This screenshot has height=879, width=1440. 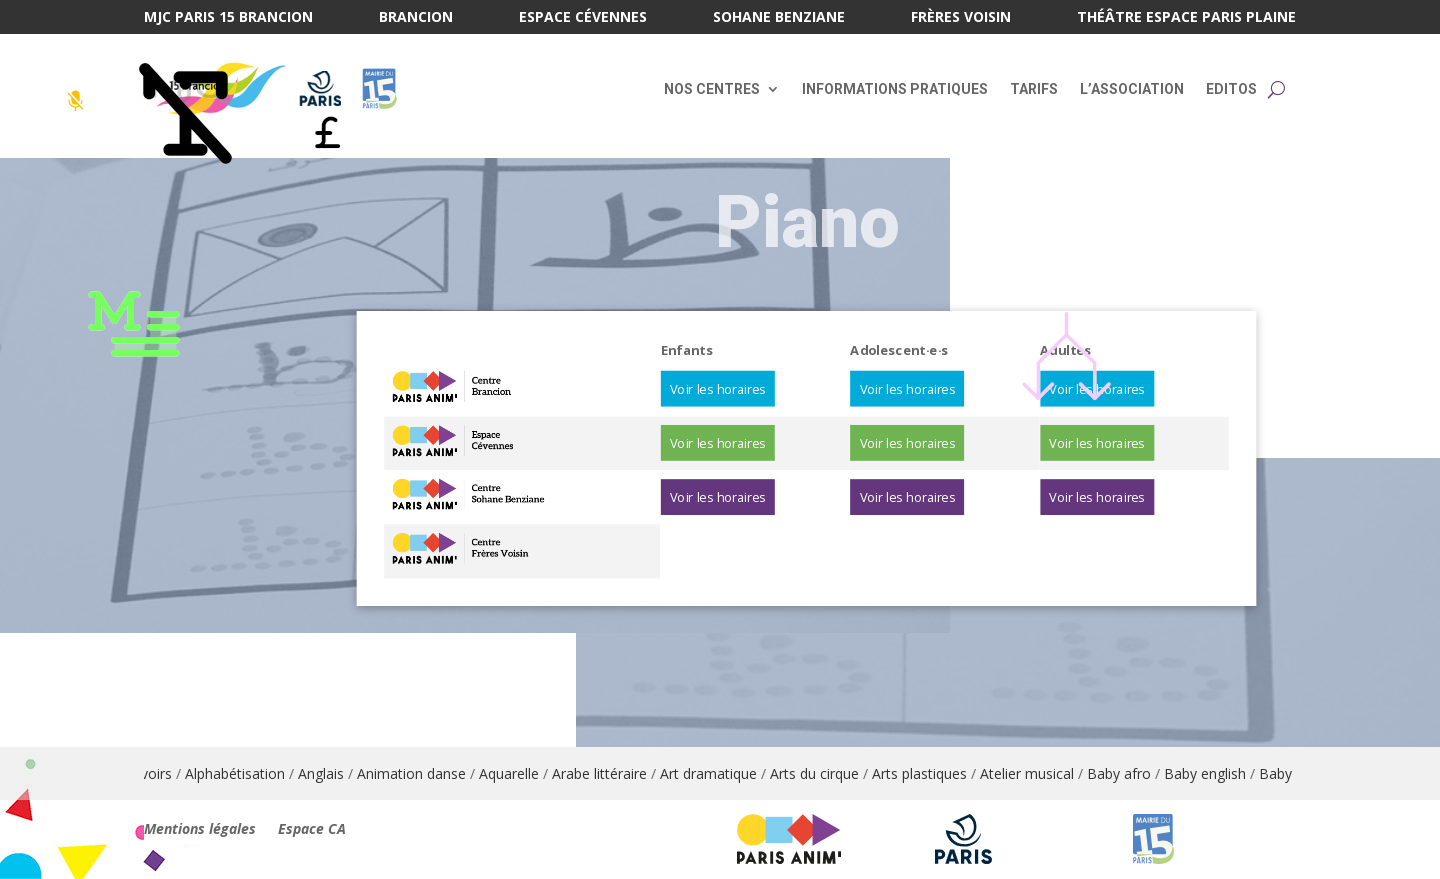 I want to click on disable text formatting, so click(x=185, y=113).